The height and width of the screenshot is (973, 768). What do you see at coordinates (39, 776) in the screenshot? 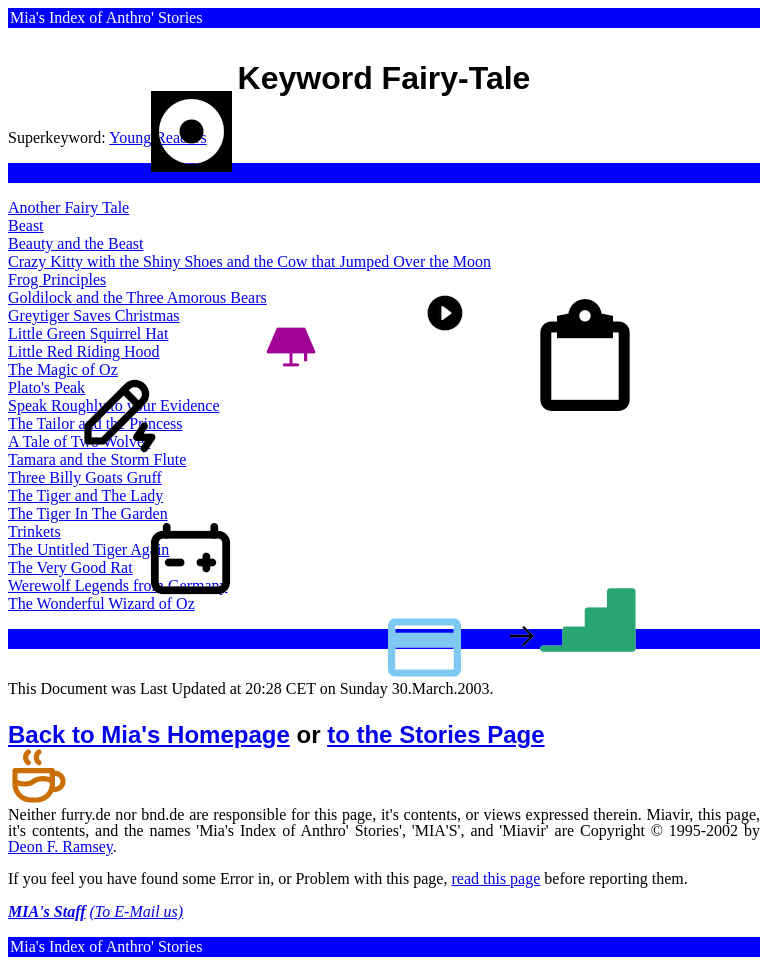
I see `find nearby coffee shops` at bounding box center [39, 776].